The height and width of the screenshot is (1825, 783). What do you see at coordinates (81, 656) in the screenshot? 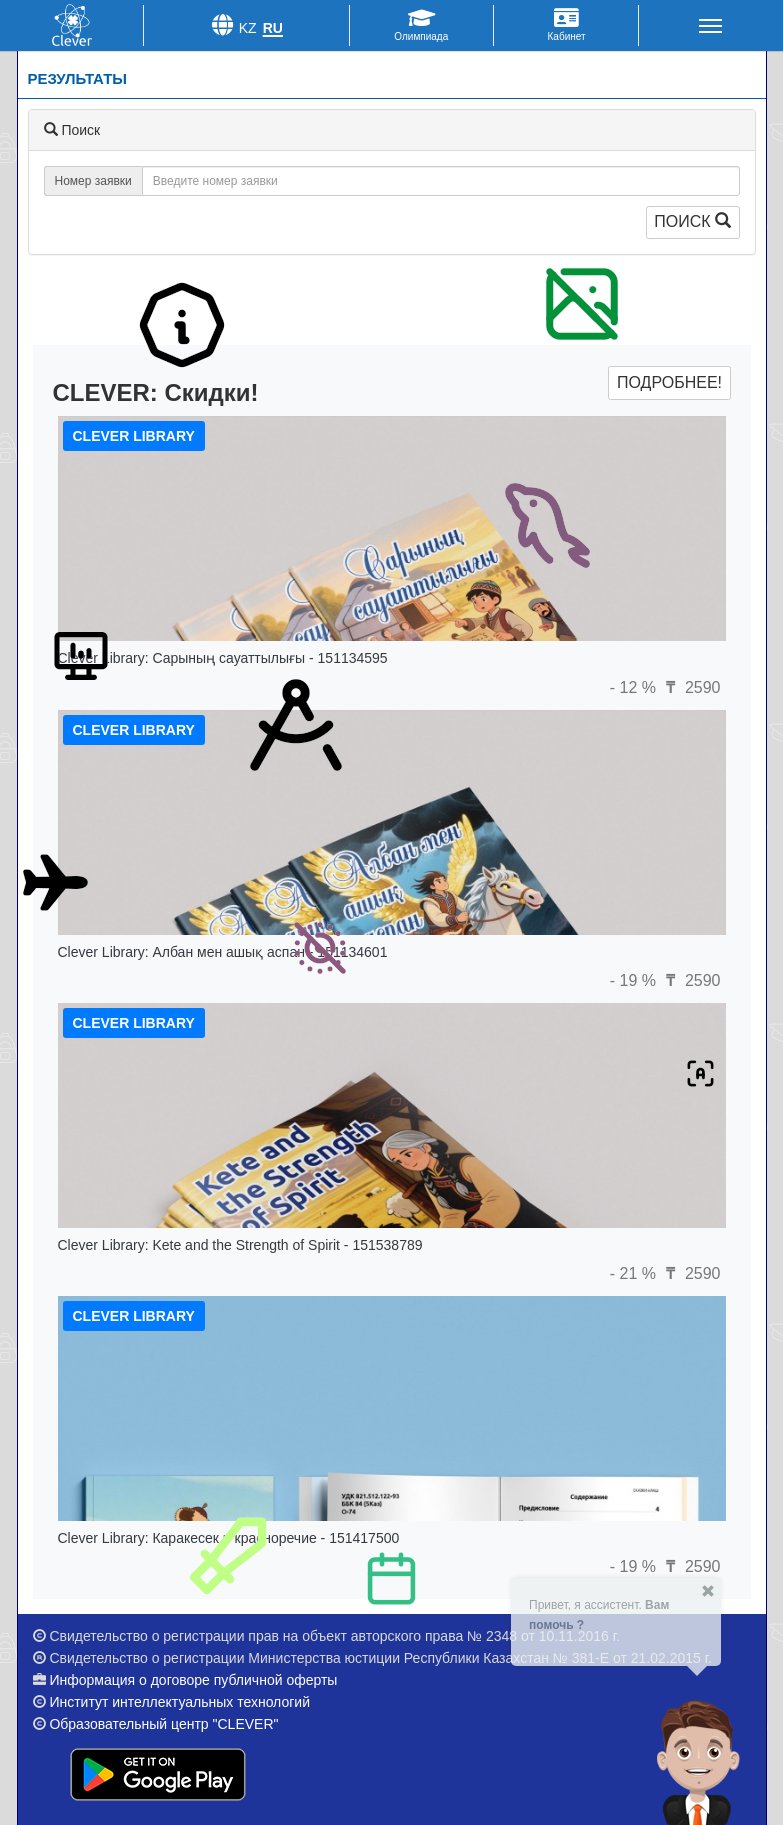
I see `view desktop analytics dashboard` at bounding box center [81, 656].